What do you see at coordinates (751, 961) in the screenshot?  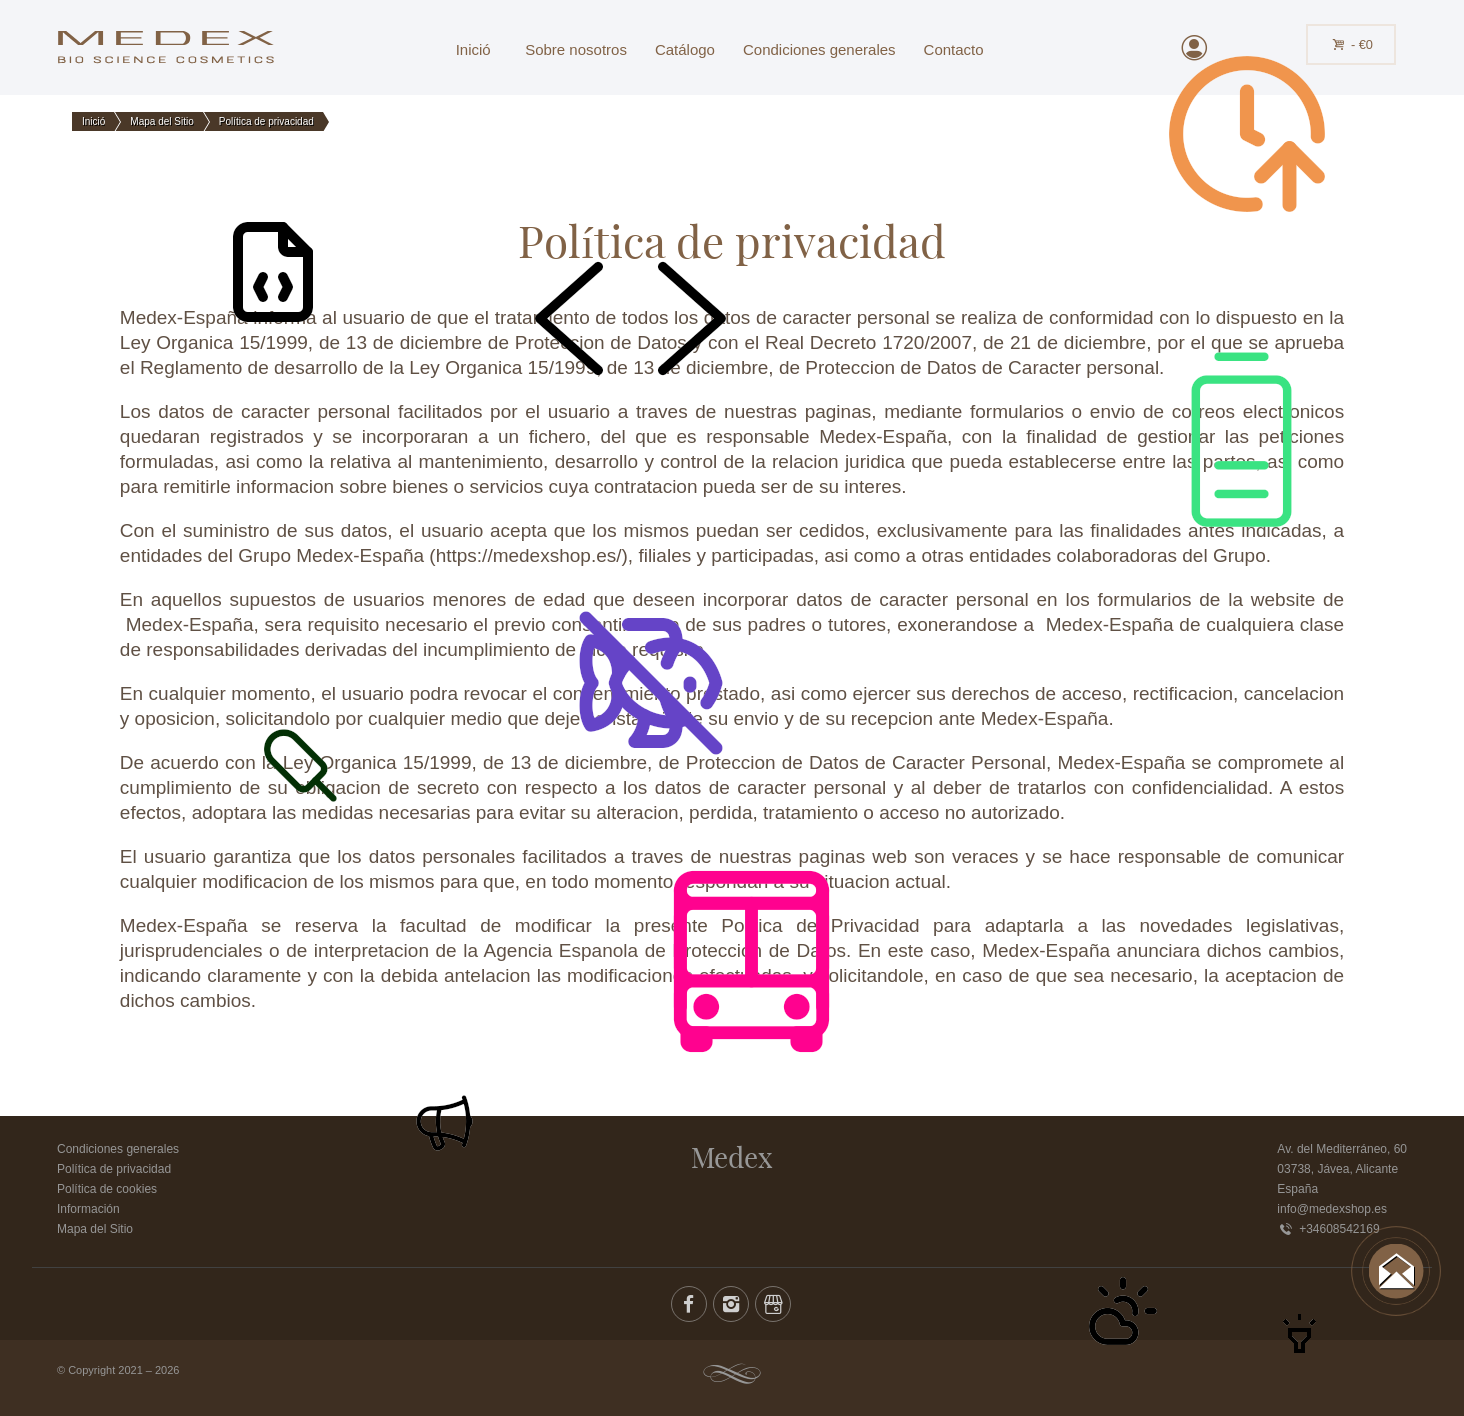 I see `view bus routes or schedules` at bounding box center [751, 961].